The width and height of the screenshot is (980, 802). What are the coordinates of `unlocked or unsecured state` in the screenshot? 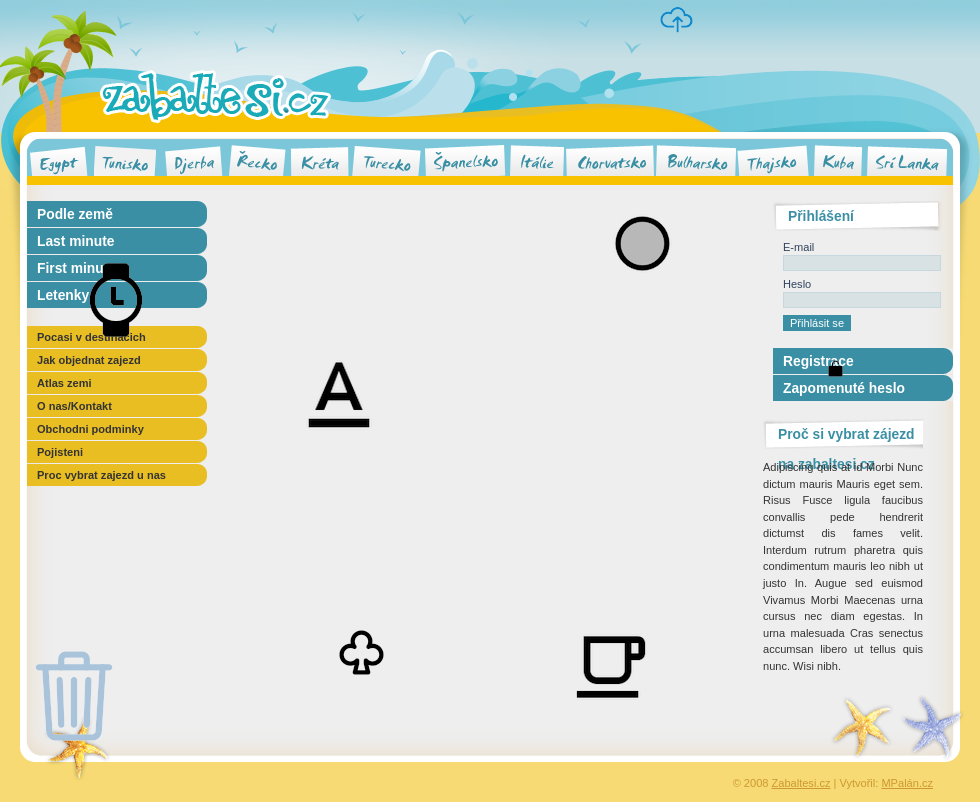 It's located at (835, 369).